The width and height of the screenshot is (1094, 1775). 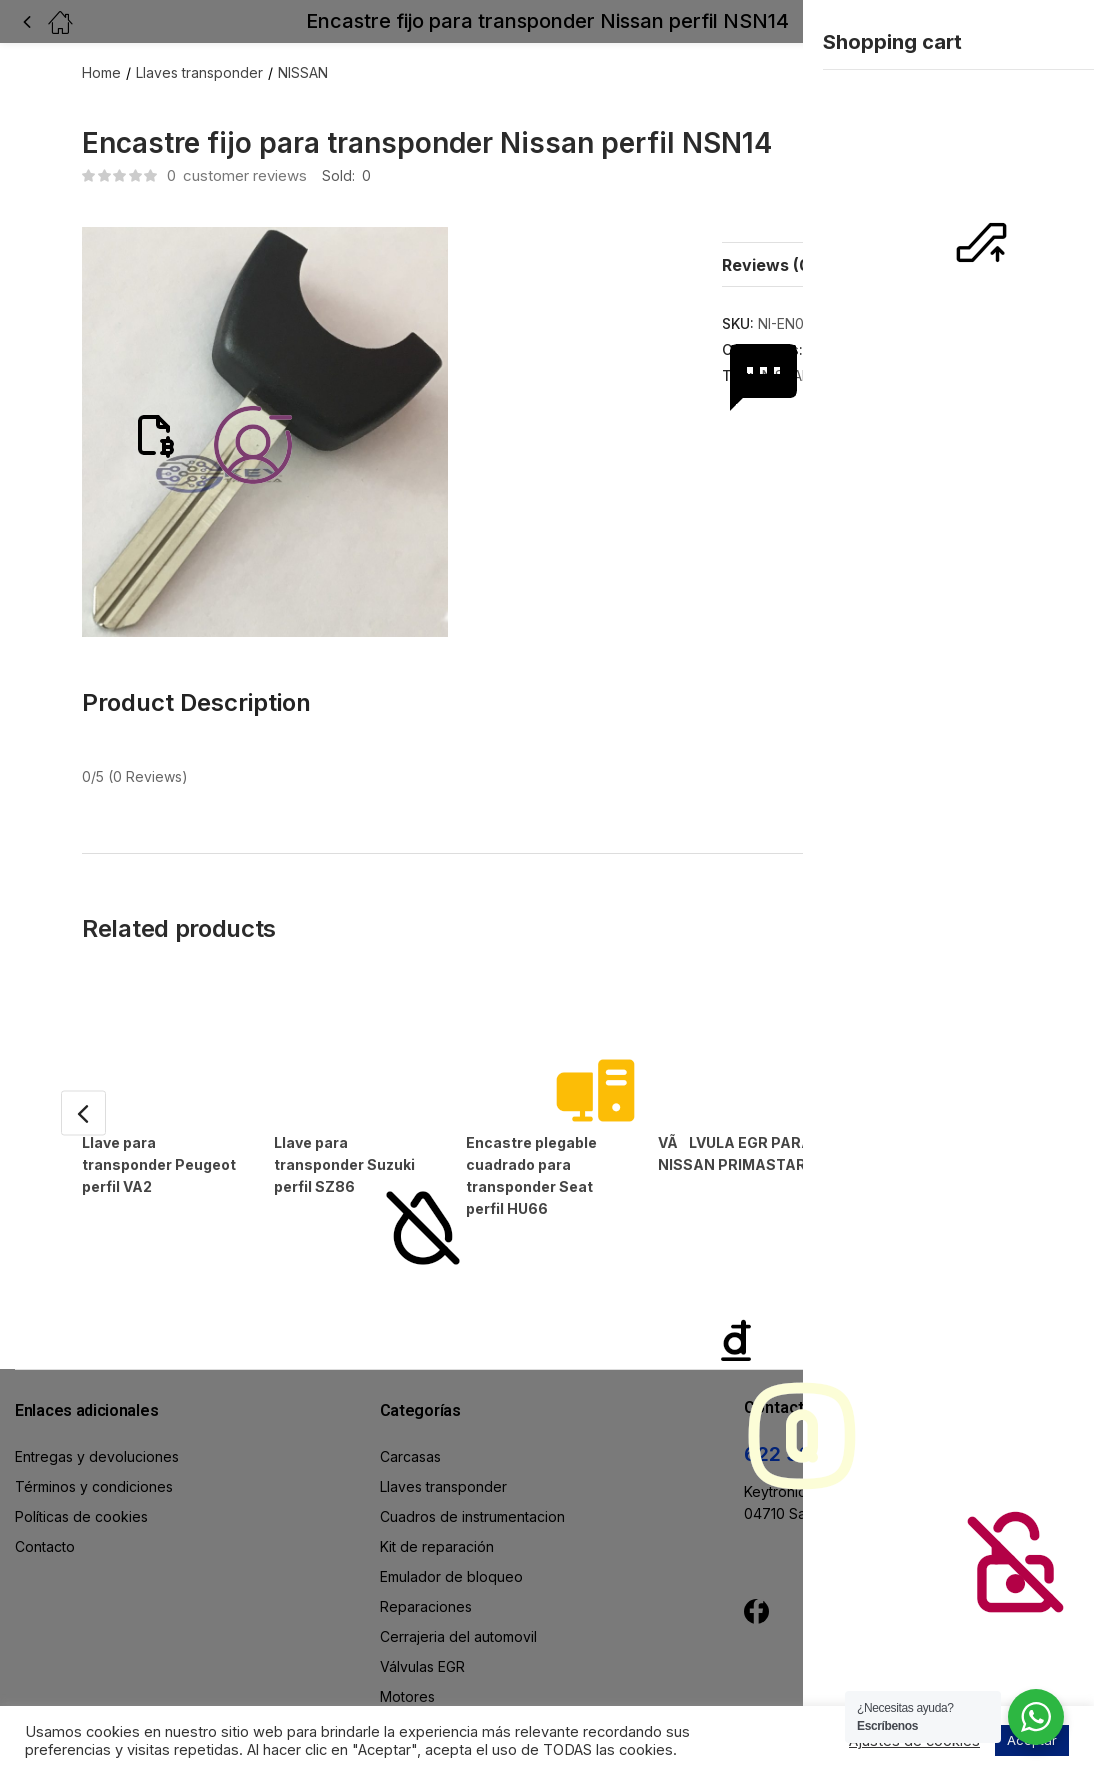 What do you see at coordinates (802, 1436) in the screenshot?
I see `indicates a Q key or keyboard shortcut` at bounding box center [802, 1436].